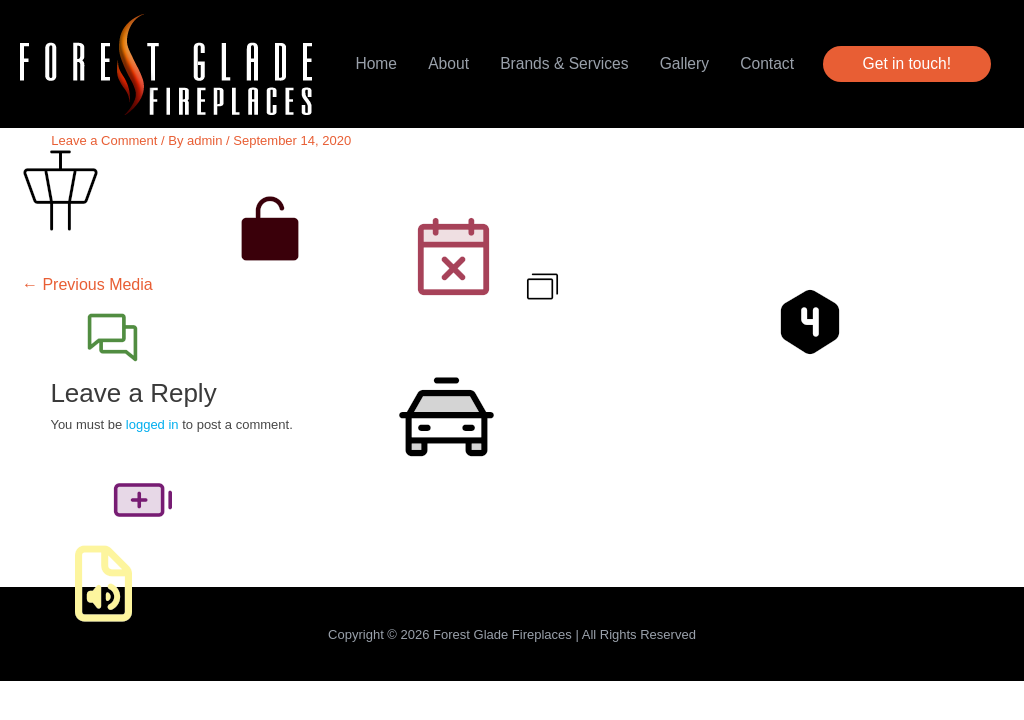  What do you see at coordinates (810, 322) in the screenshot?
I see `step 4 in a multi-step process` at bounding box center [810, 322].